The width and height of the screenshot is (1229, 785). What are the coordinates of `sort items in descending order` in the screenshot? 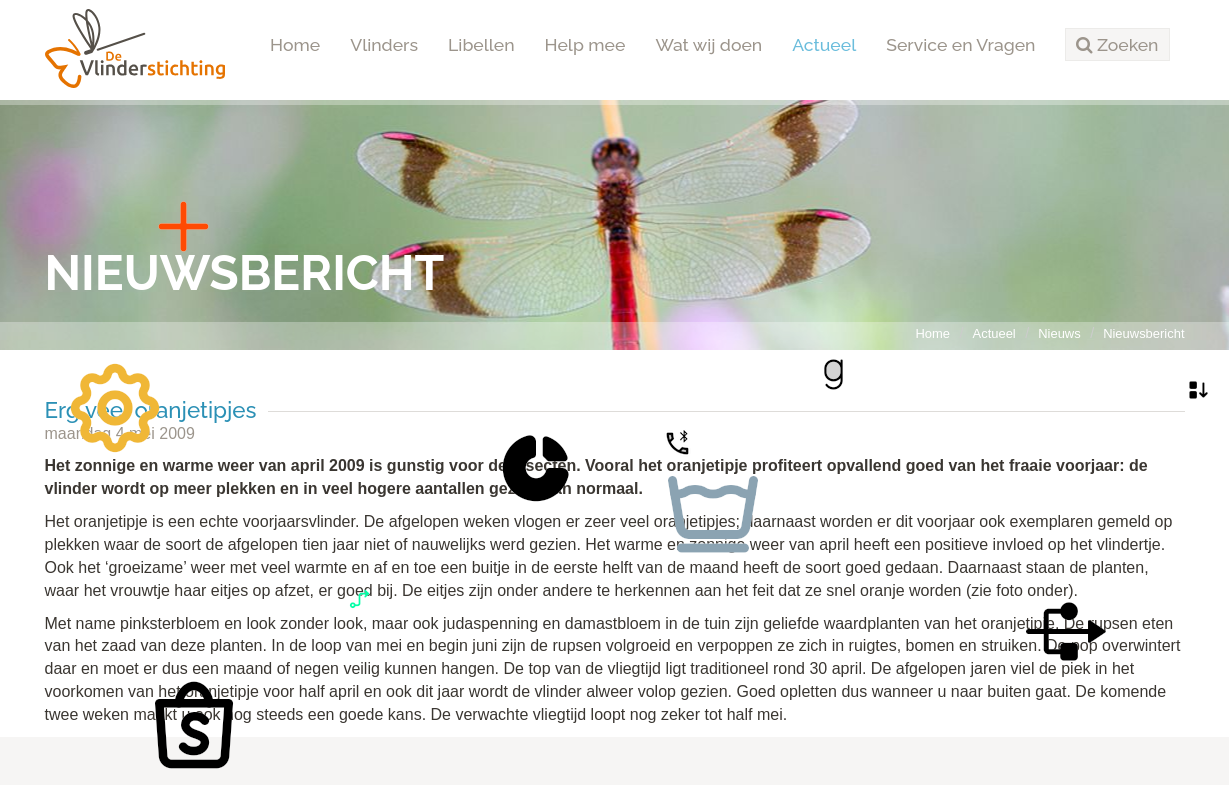 It's located at (1198, 390).